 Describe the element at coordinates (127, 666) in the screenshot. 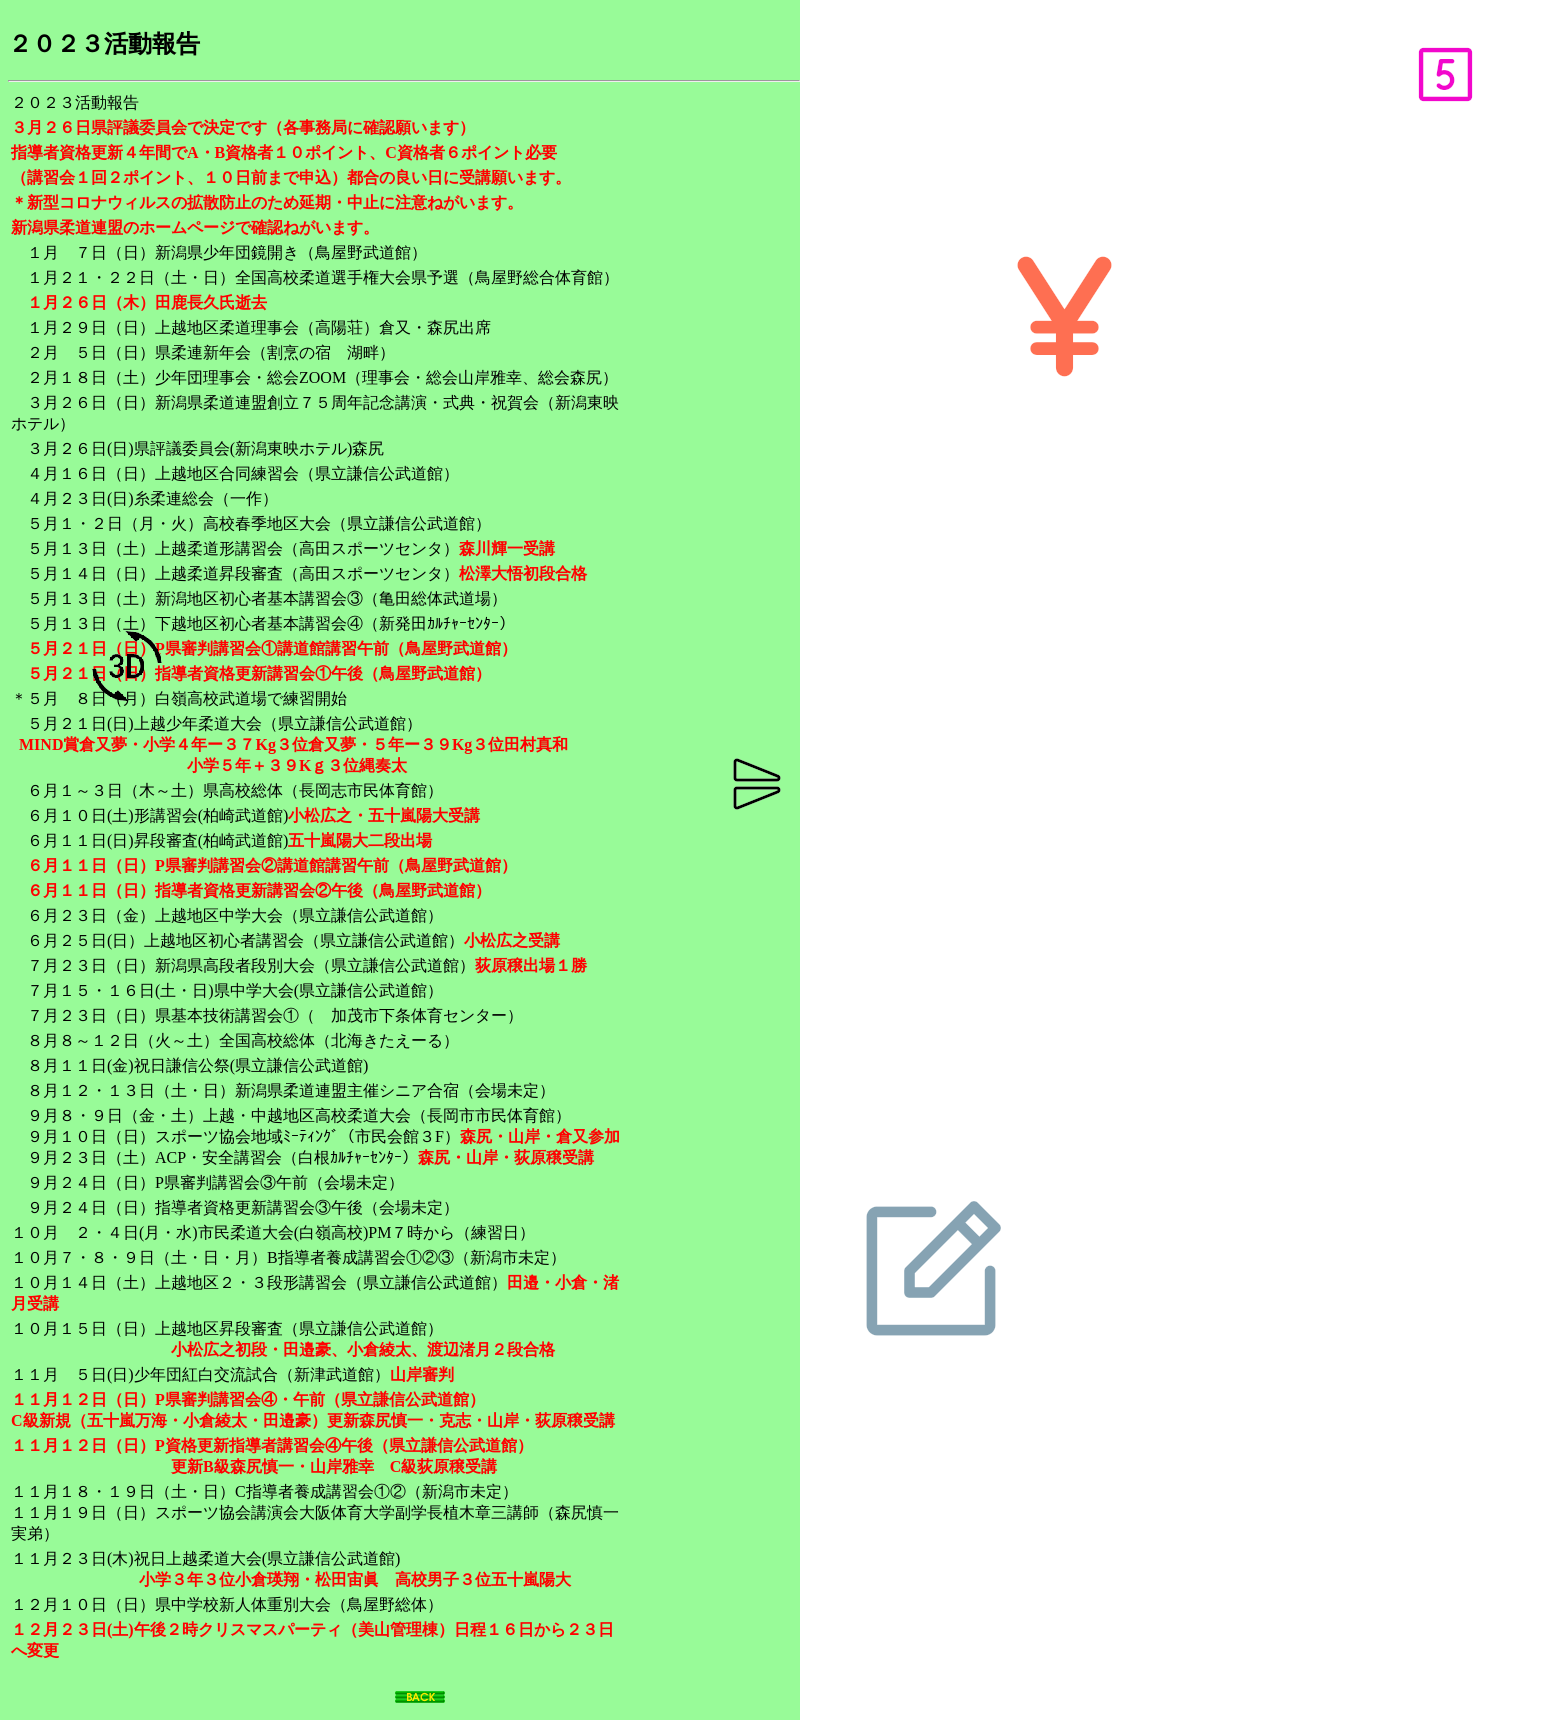

I see `rotate object to view in 3d` at that location.